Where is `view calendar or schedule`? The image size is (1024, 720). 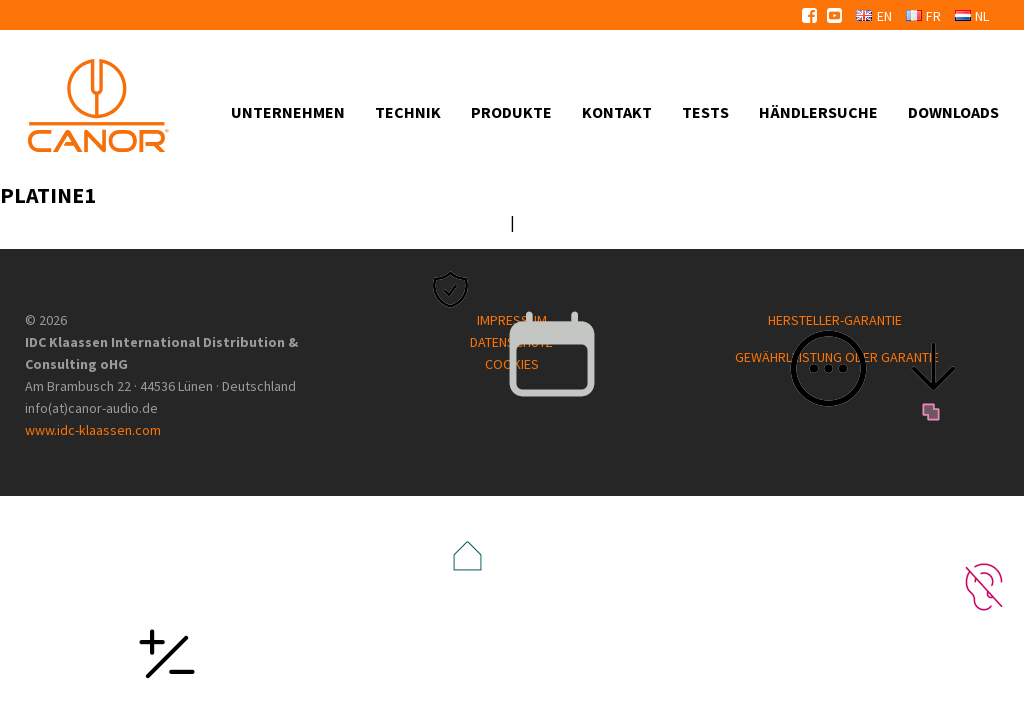 view calendar or schedule is located at coordinates (552, 354).